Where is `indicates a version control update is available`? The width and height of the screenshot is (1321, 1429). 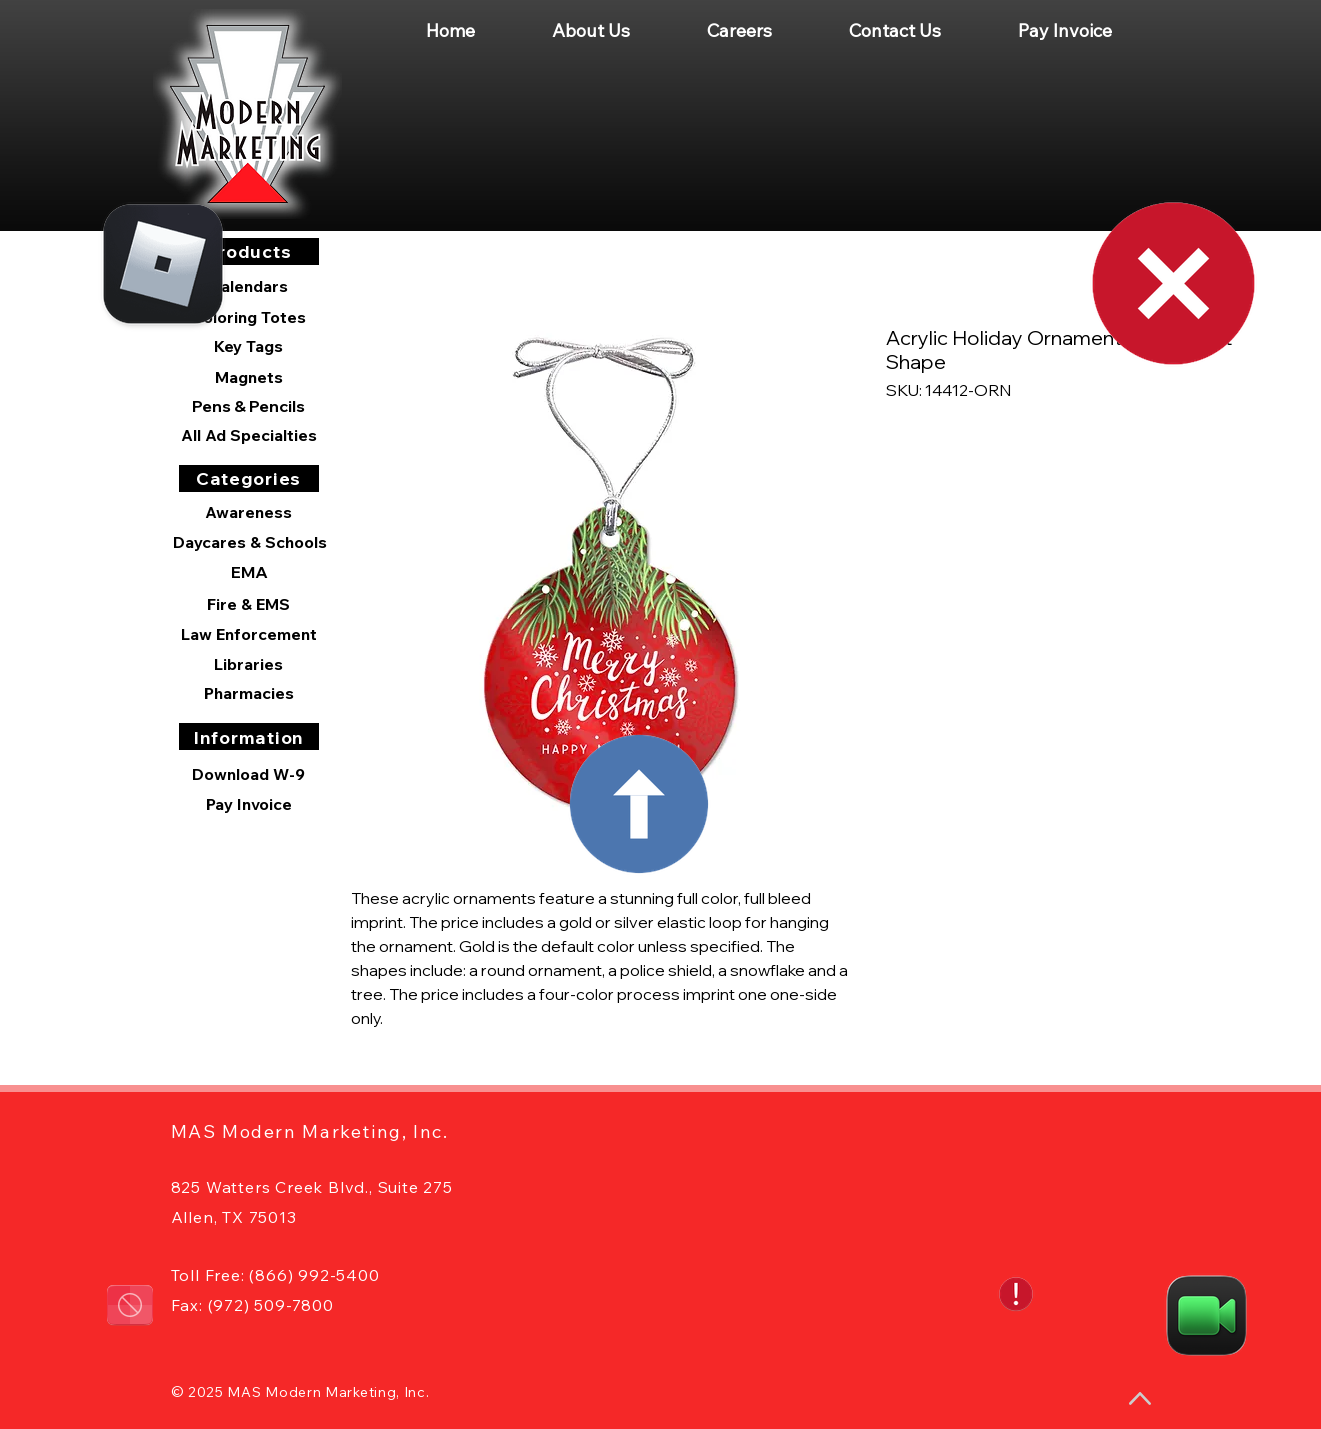
indicates a version control update is available is located at coordinates (639, 804).